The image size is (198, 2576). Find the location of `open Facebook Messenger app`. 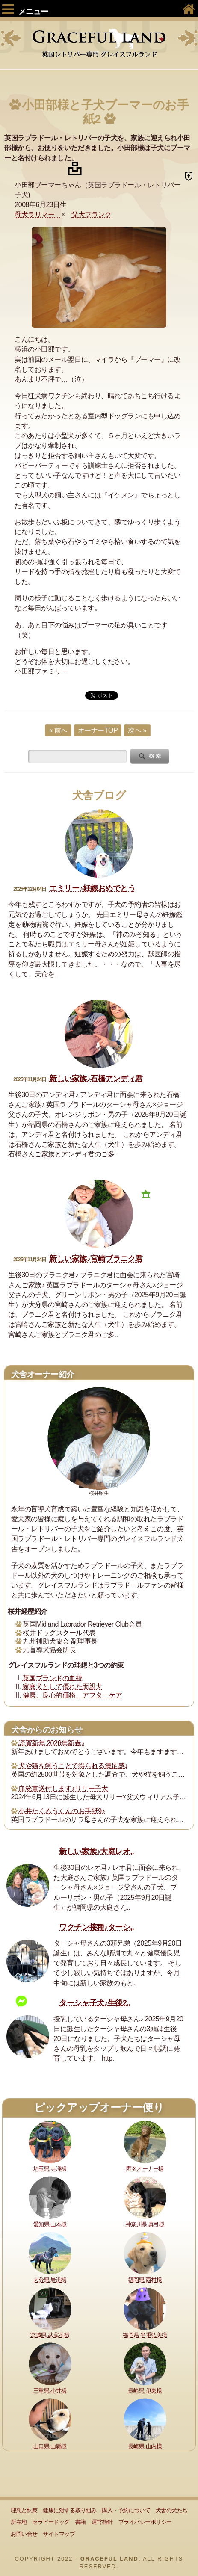

open Facebook Messenger app is located at coordinates (21, 2001).